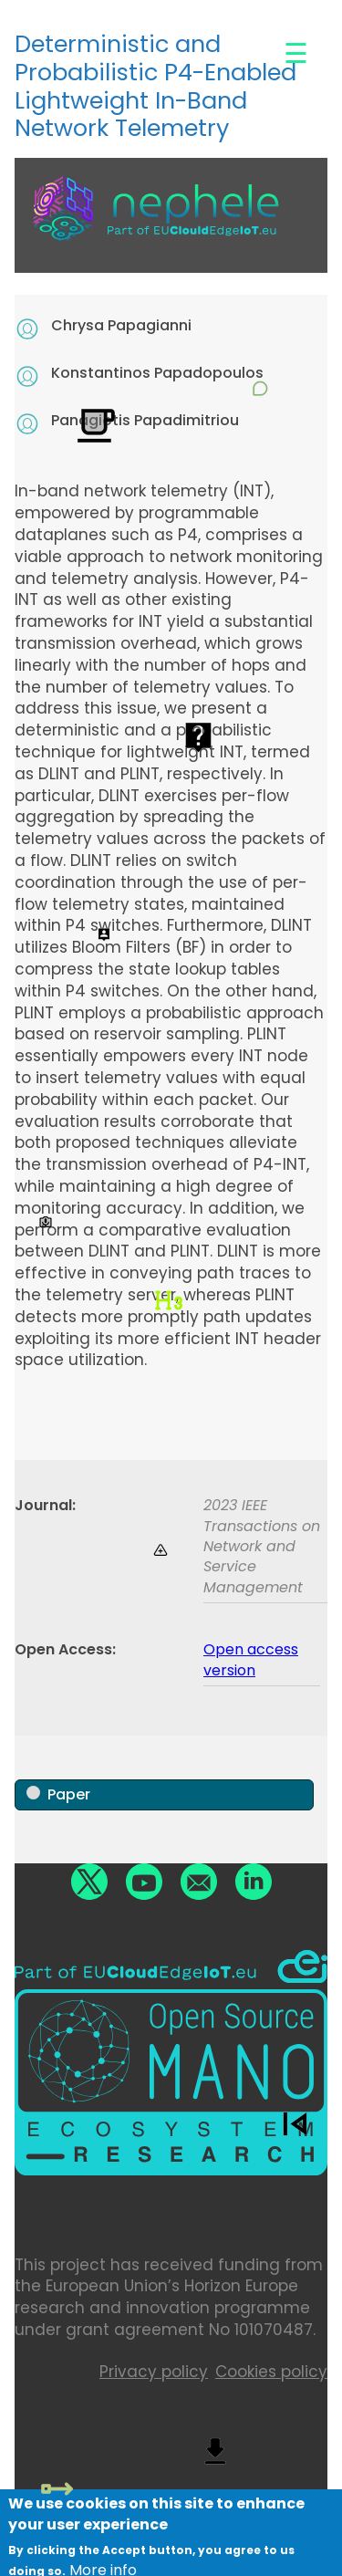 The image size is (342, 2576). I want to click on find nearby coffee shops or cafes, so click(96, 425).